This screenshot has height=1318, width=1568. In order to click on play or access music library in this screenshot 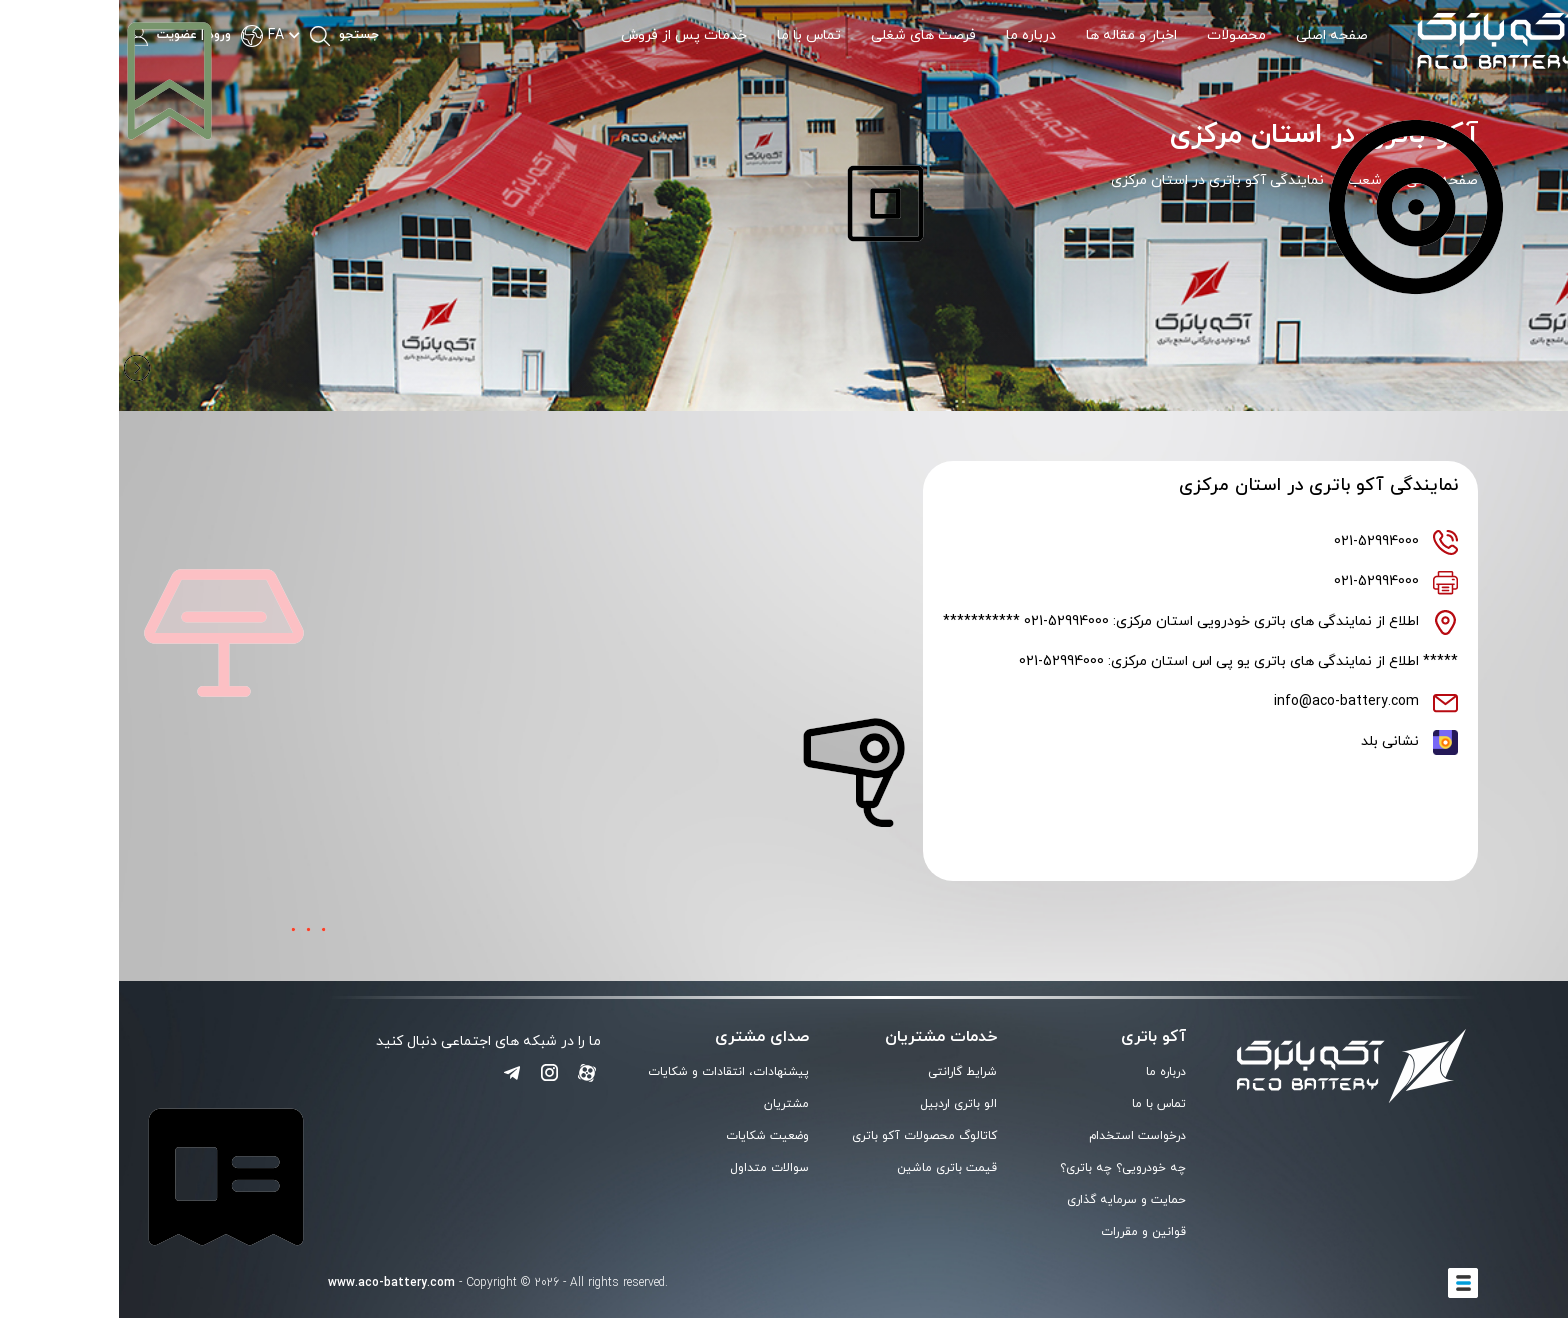, I will do `click(1416, 207)`.